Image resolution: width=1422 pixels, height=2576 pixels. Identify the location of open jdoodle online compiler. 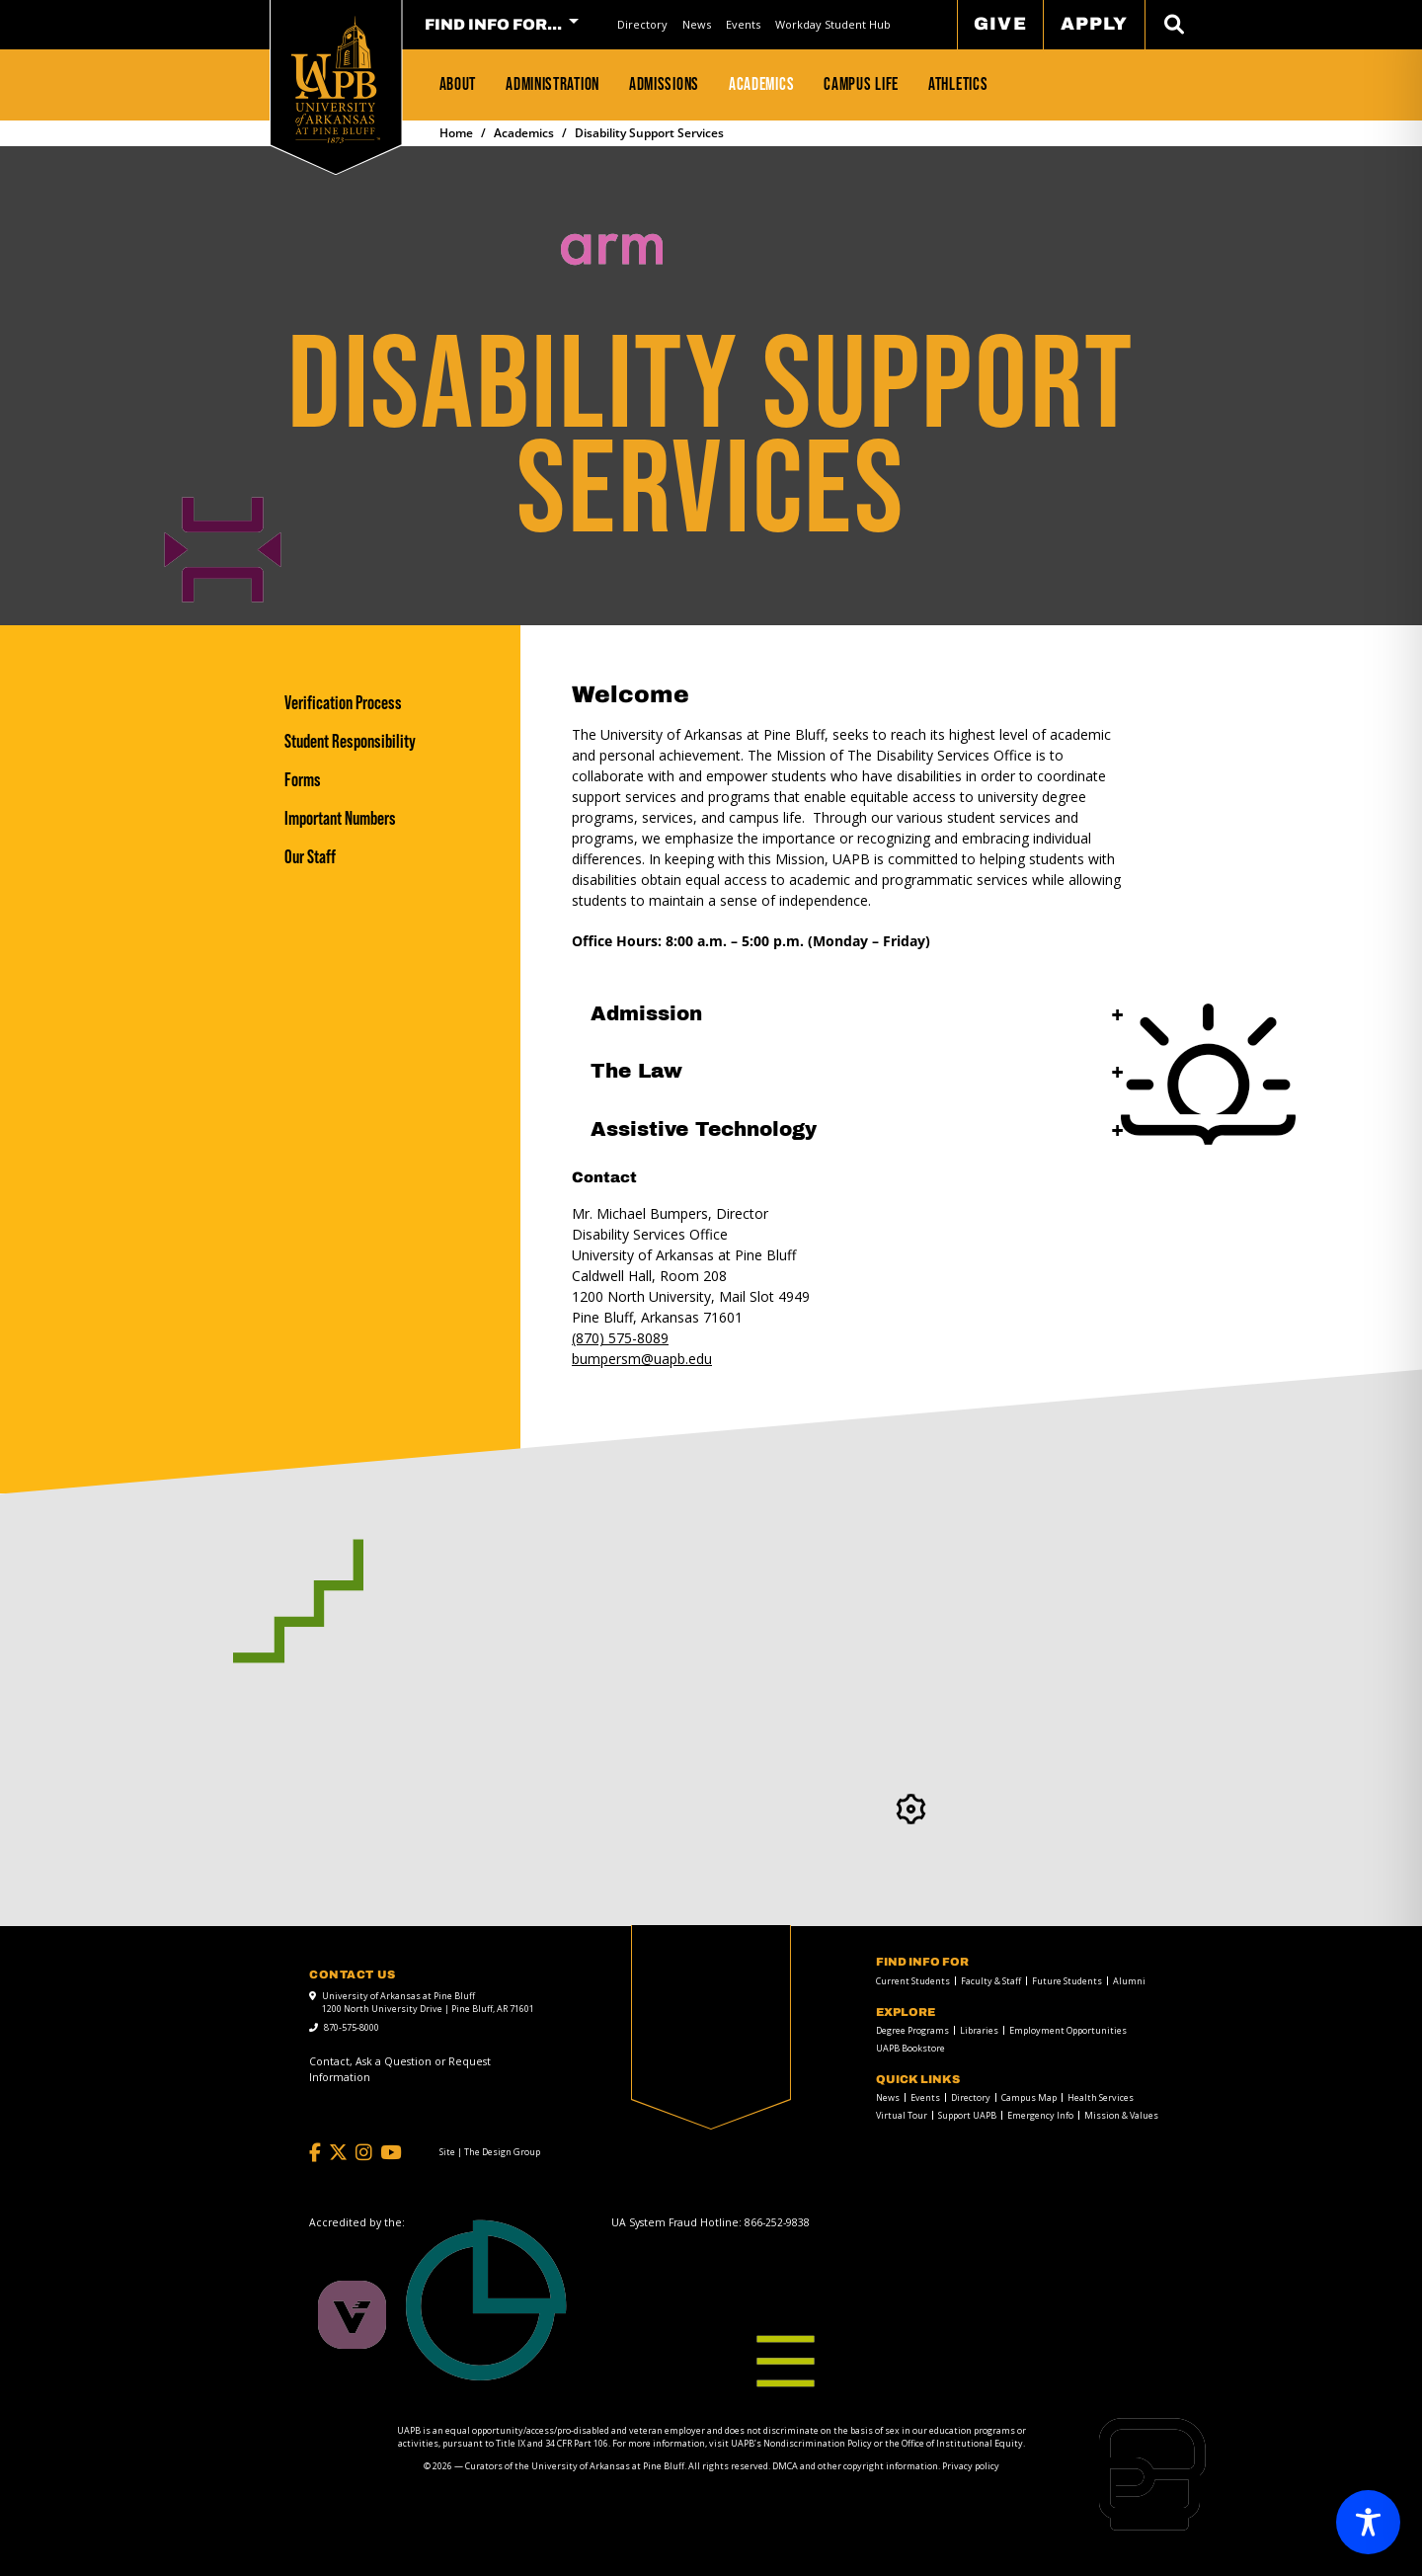
(1208, 1074).